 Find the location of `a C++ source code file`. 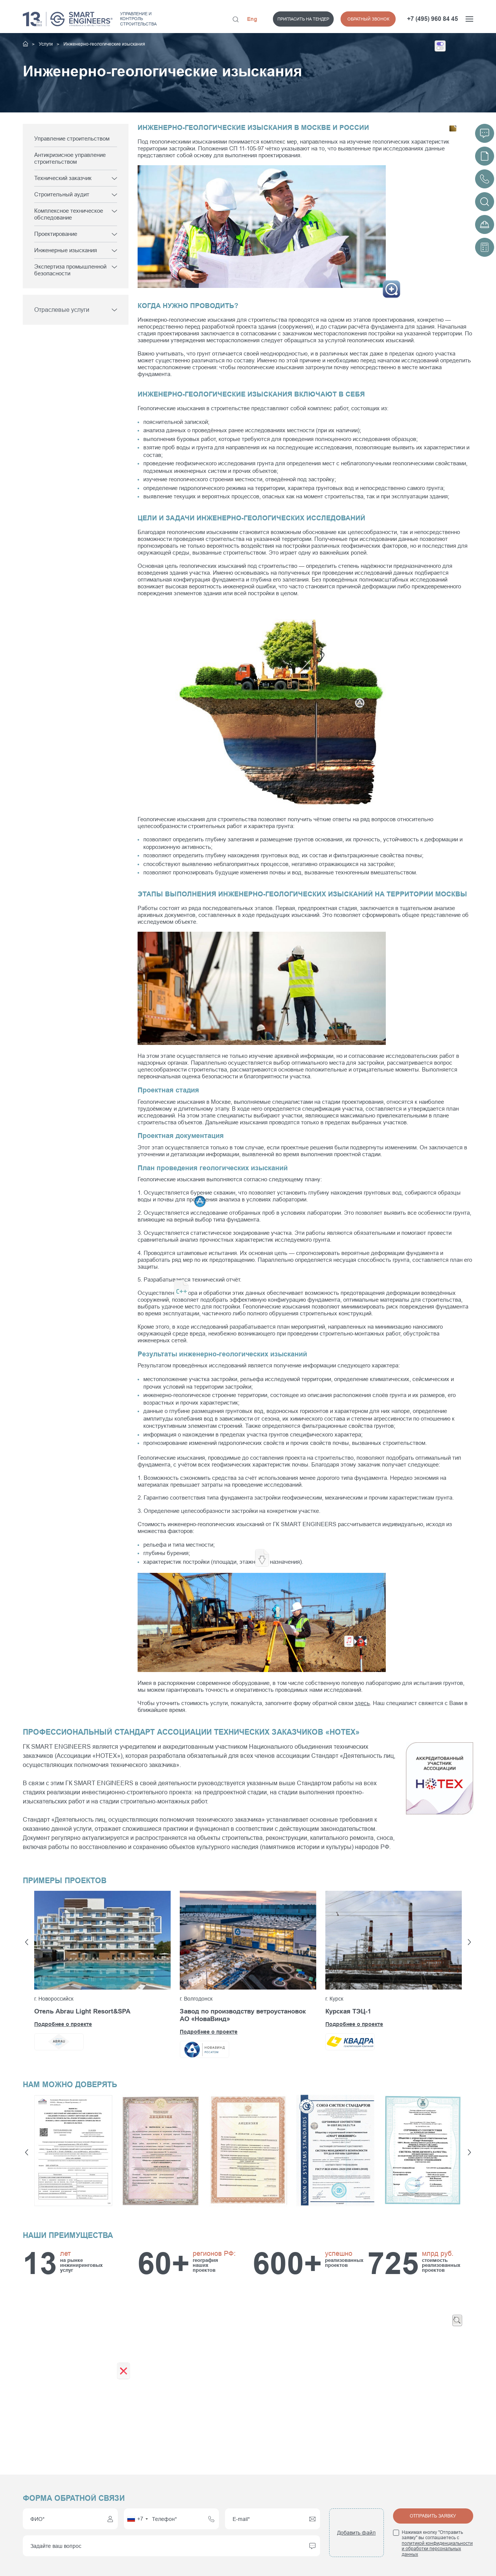

a C++ source code file is located at coordinates (181, 1289).